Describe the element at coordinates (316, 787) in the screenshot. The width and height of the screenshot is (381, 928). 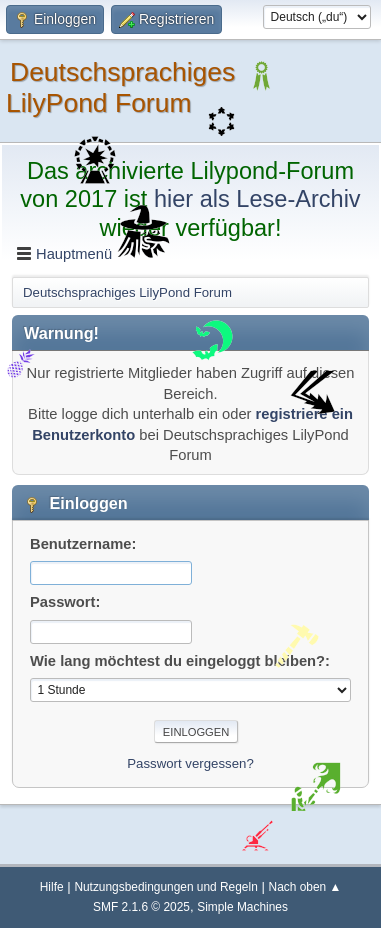
I see `select flamethrower unit or weapon class` at that location.